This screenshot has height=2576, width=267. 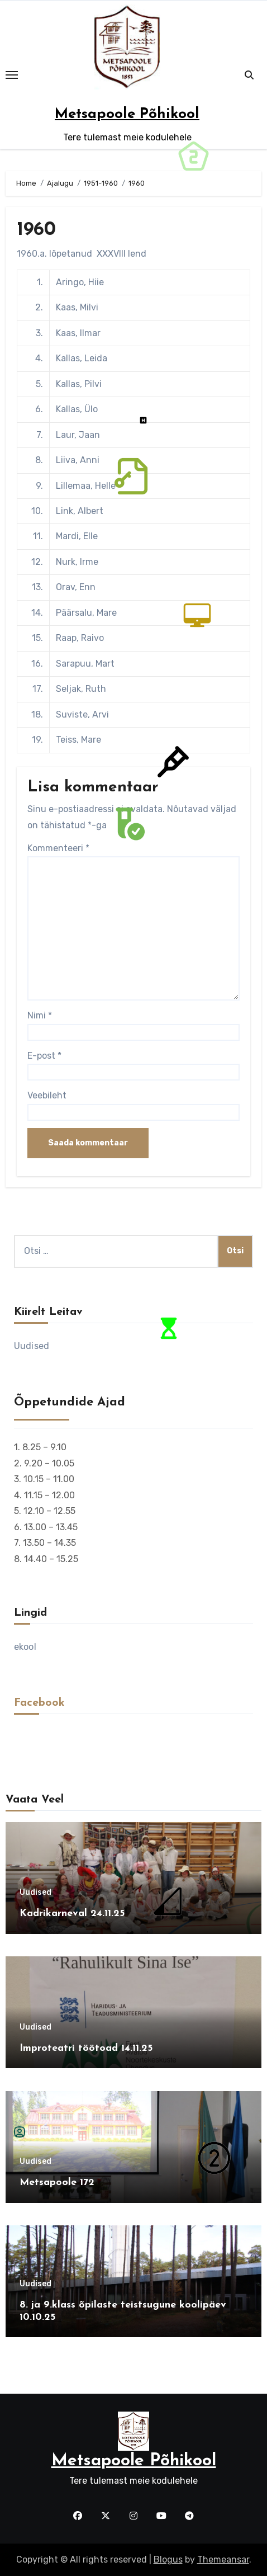 I want to click on switch to desktop view, so click(x=197, y=615).